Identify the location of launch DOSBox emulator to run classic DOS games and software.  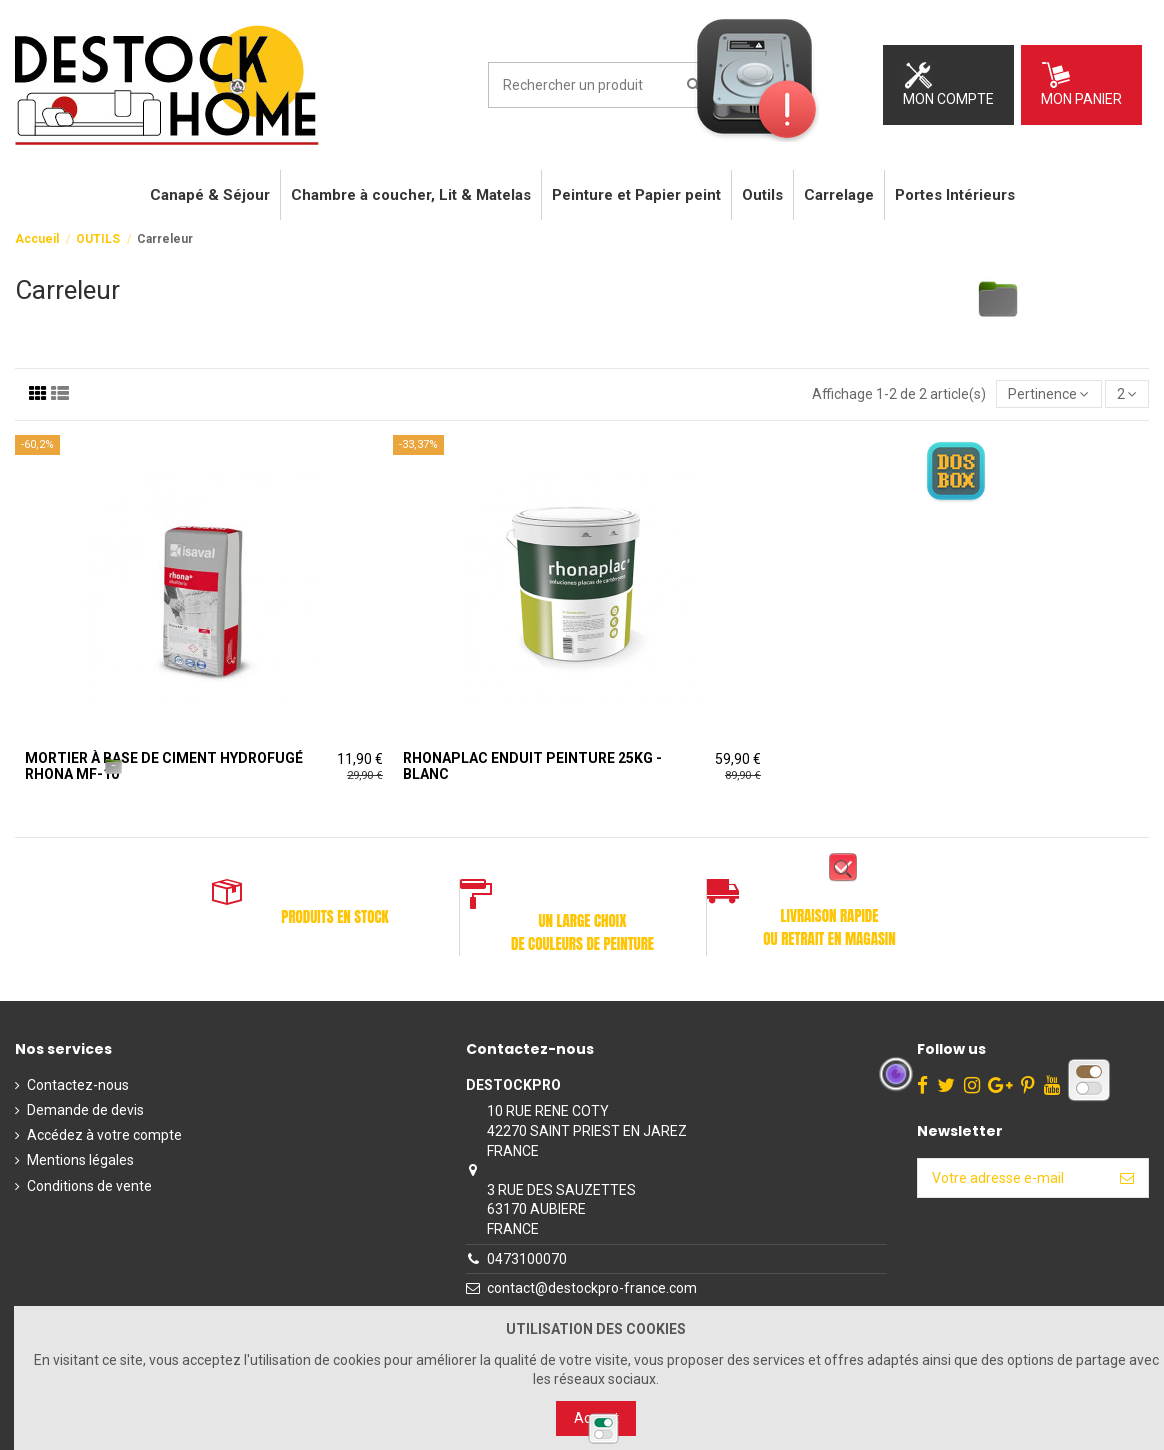
(956, 471).